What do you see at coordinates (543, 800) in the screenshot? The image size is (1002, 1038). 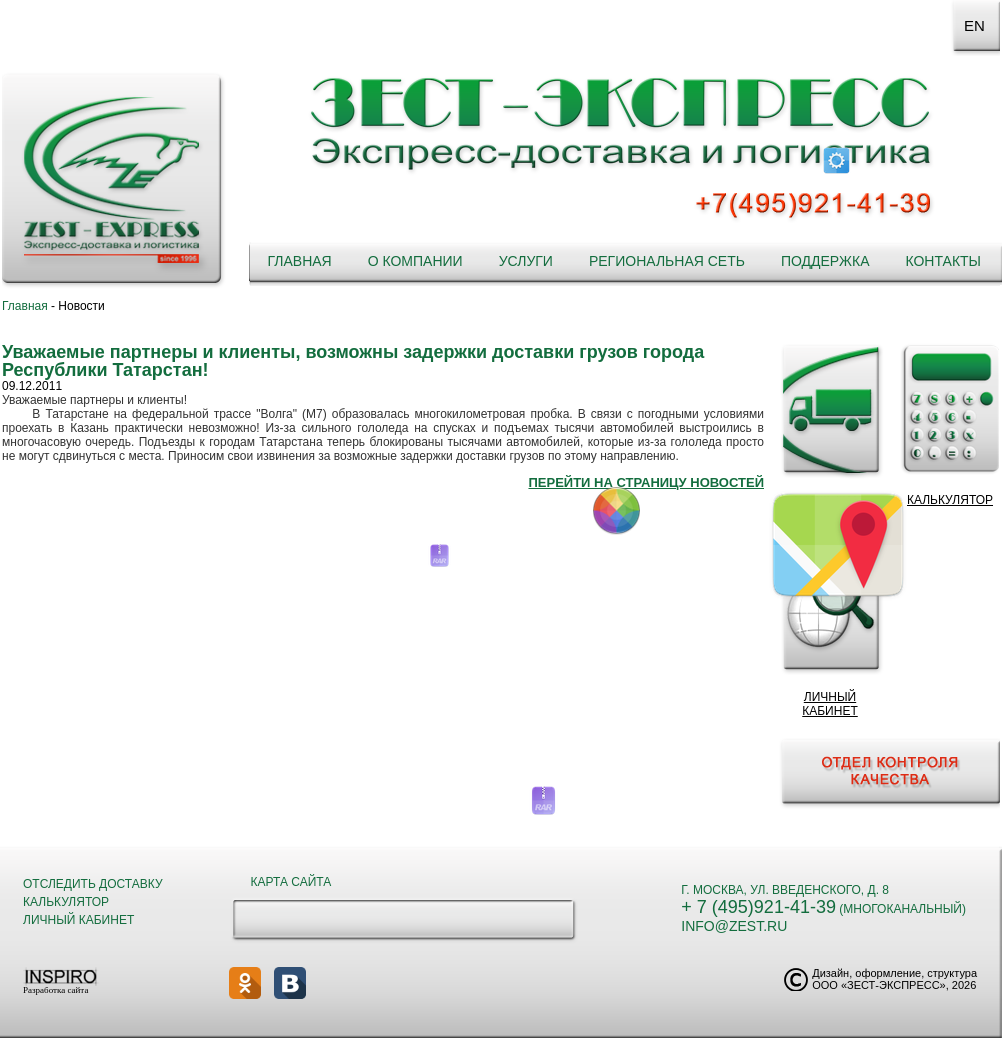 I see `a compressed RAR archive file` at bounding box center [543, 800].